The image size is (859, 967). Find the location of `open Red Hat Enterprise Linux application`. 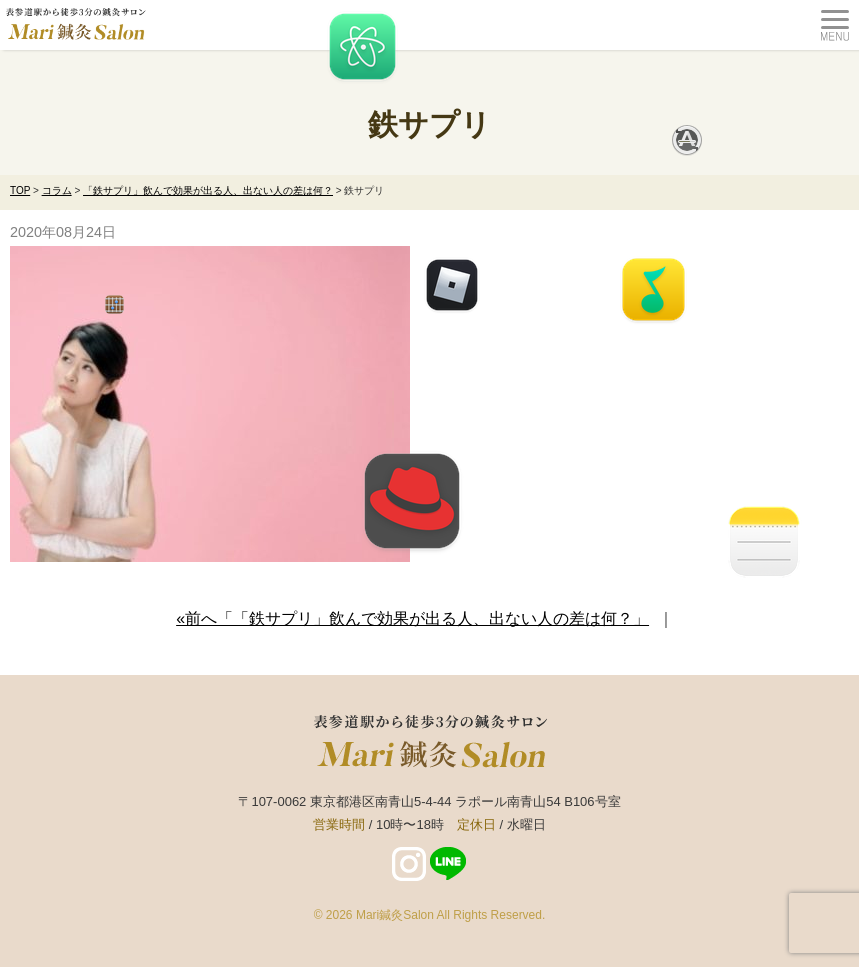

open Red Hat Enterprise Linux application is located at coordinates (412, 501).